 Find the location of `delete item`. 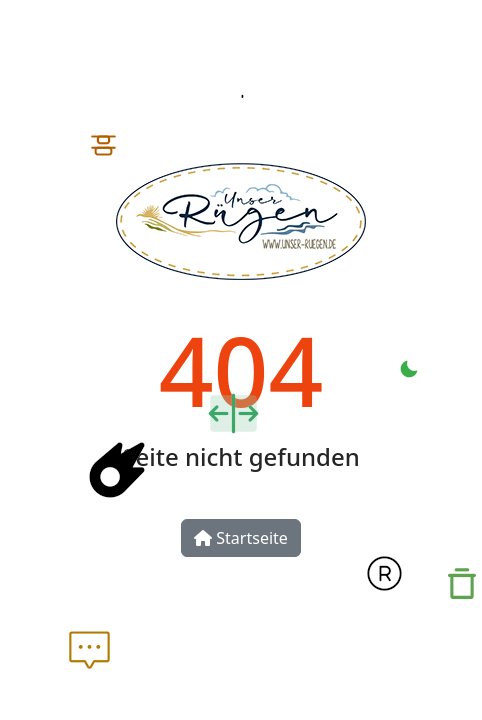

delete item is located at coordinates (462, 585).